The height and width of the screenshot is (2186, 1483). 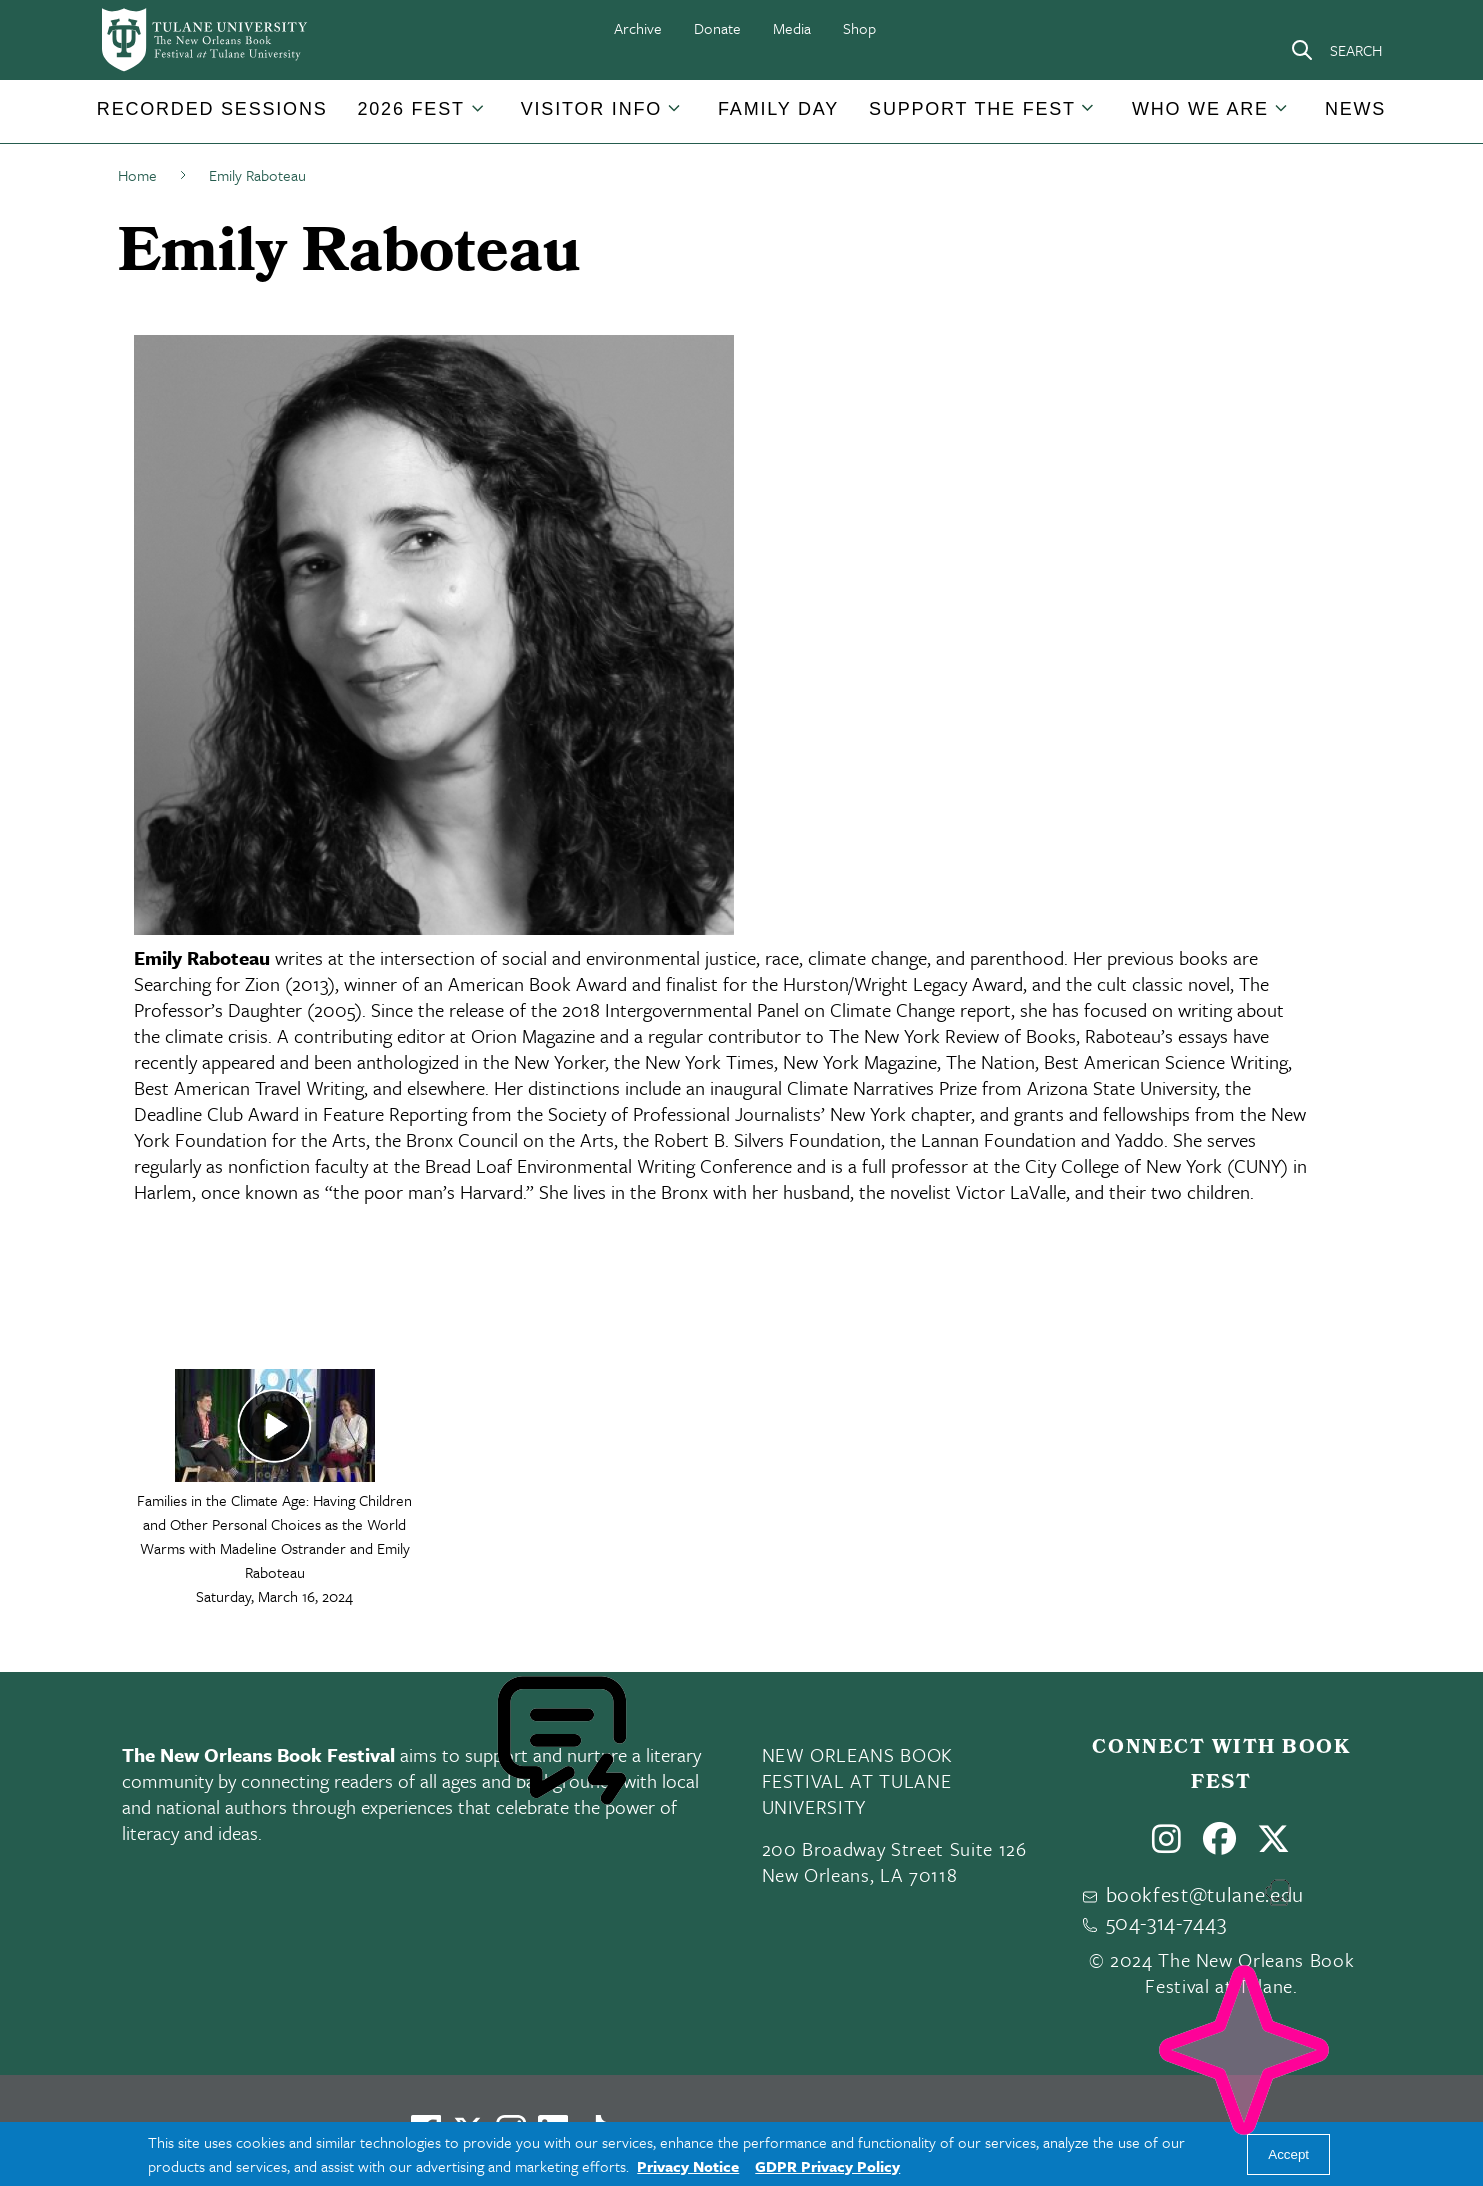 What do you see at coordinates (562, 1734) in the screenshot?
I see `send a quick reply or instant message` at bounding box center [562, 1734].